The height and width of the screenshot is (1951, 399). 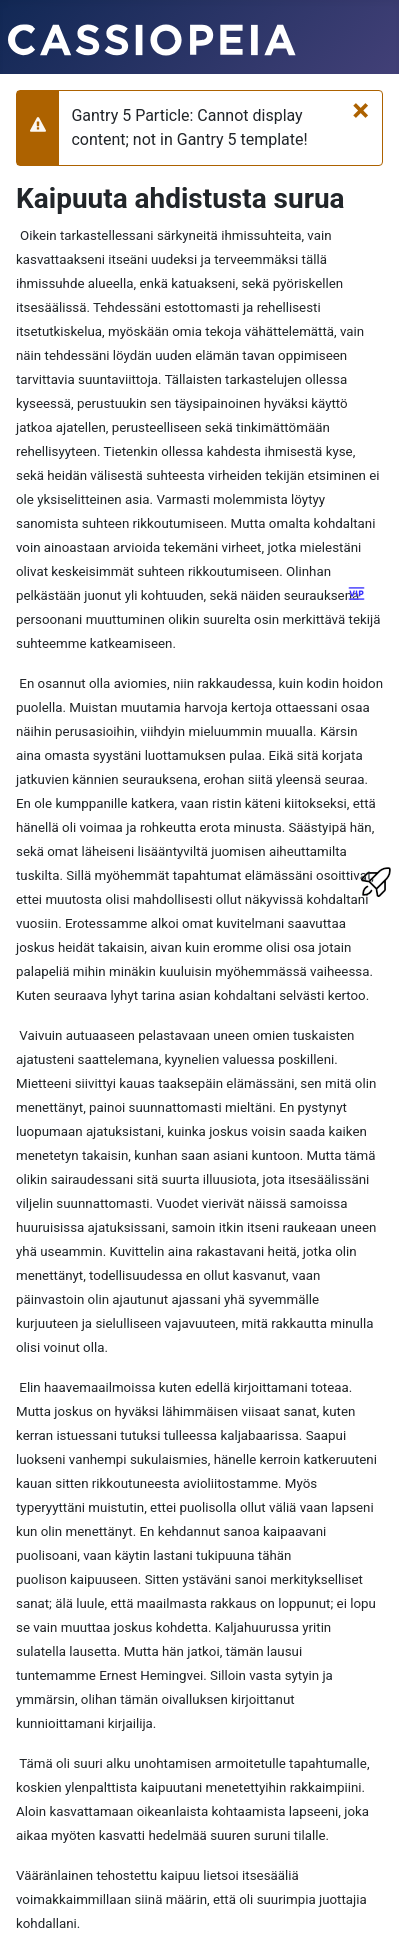 What do you see at coordinates (376, 881) in the screenshot?
I see `launch or deploy a new project` at bounding box center [376, 881].